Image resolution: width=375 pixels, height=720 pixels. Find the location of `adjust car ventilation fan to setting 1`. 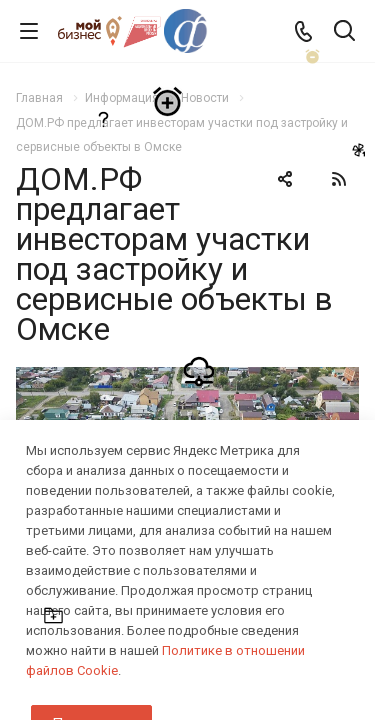

adjust car ventilation fan to setting 1 is located at coordinates (359, 150).